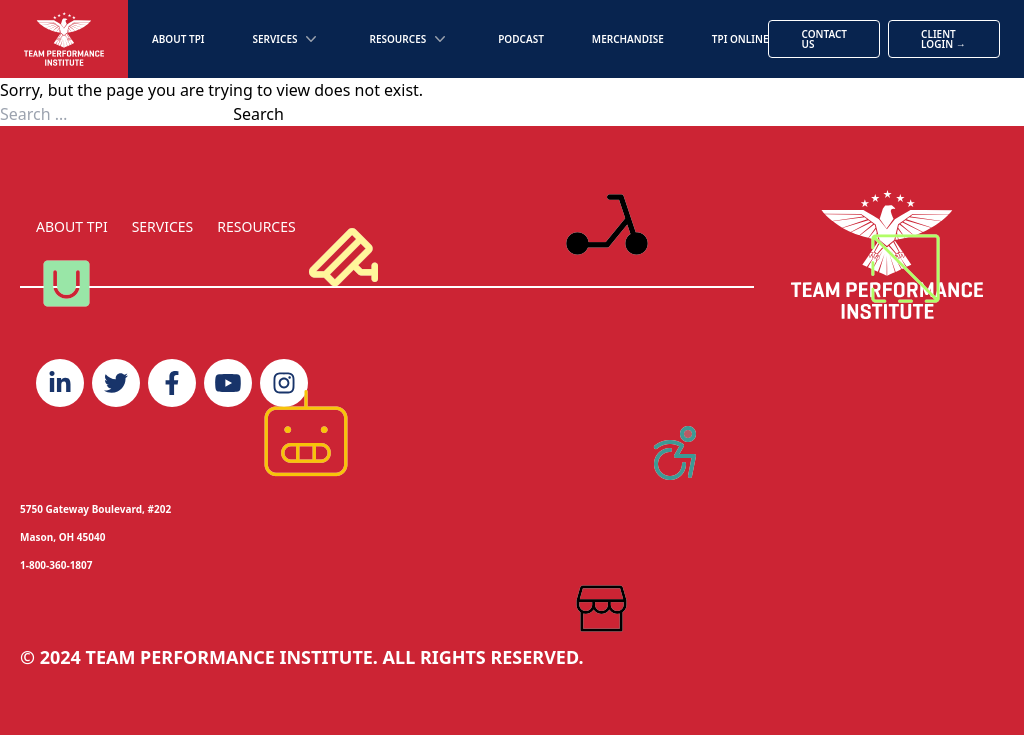  I want to click on invert current selection, so click(905, 268).